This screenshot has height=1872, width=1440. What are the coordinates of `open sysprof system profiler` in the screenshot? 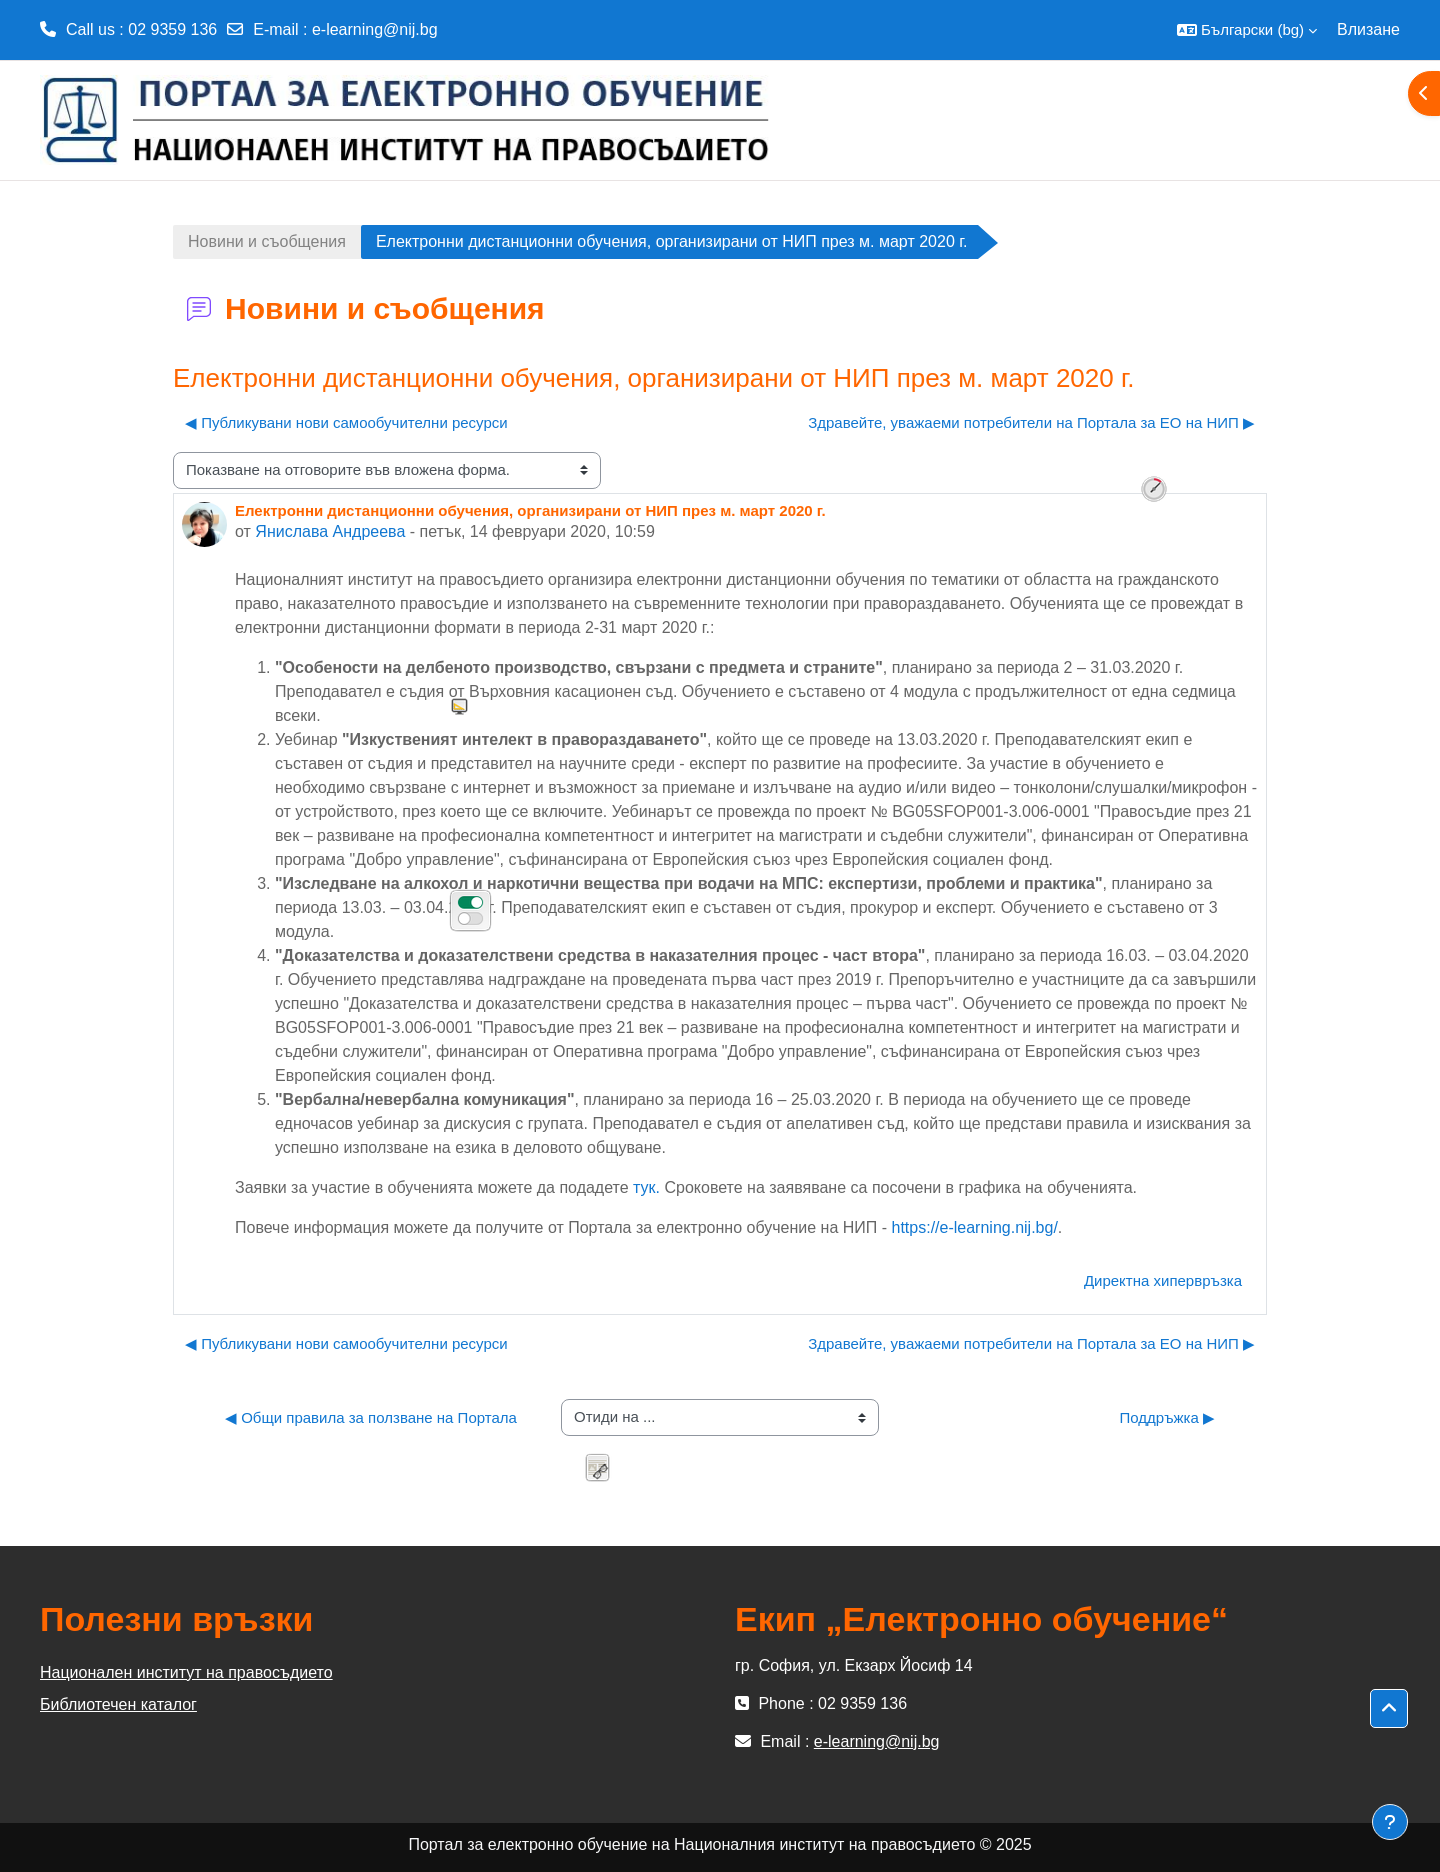 It's located at (1154, 489).